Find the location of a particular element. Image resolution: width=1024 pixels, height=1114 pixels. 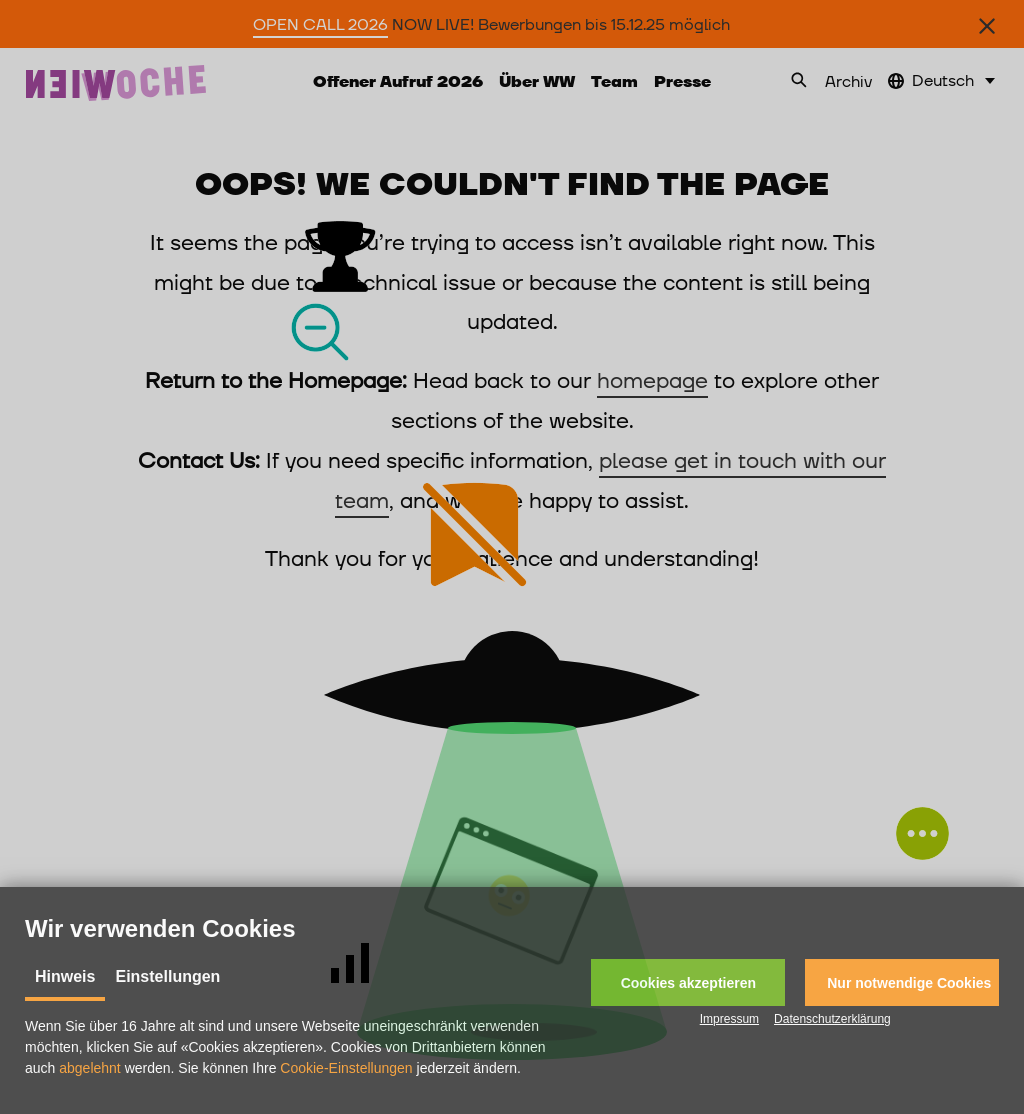

remove from bookmarks is located at coordinates (474, 534).